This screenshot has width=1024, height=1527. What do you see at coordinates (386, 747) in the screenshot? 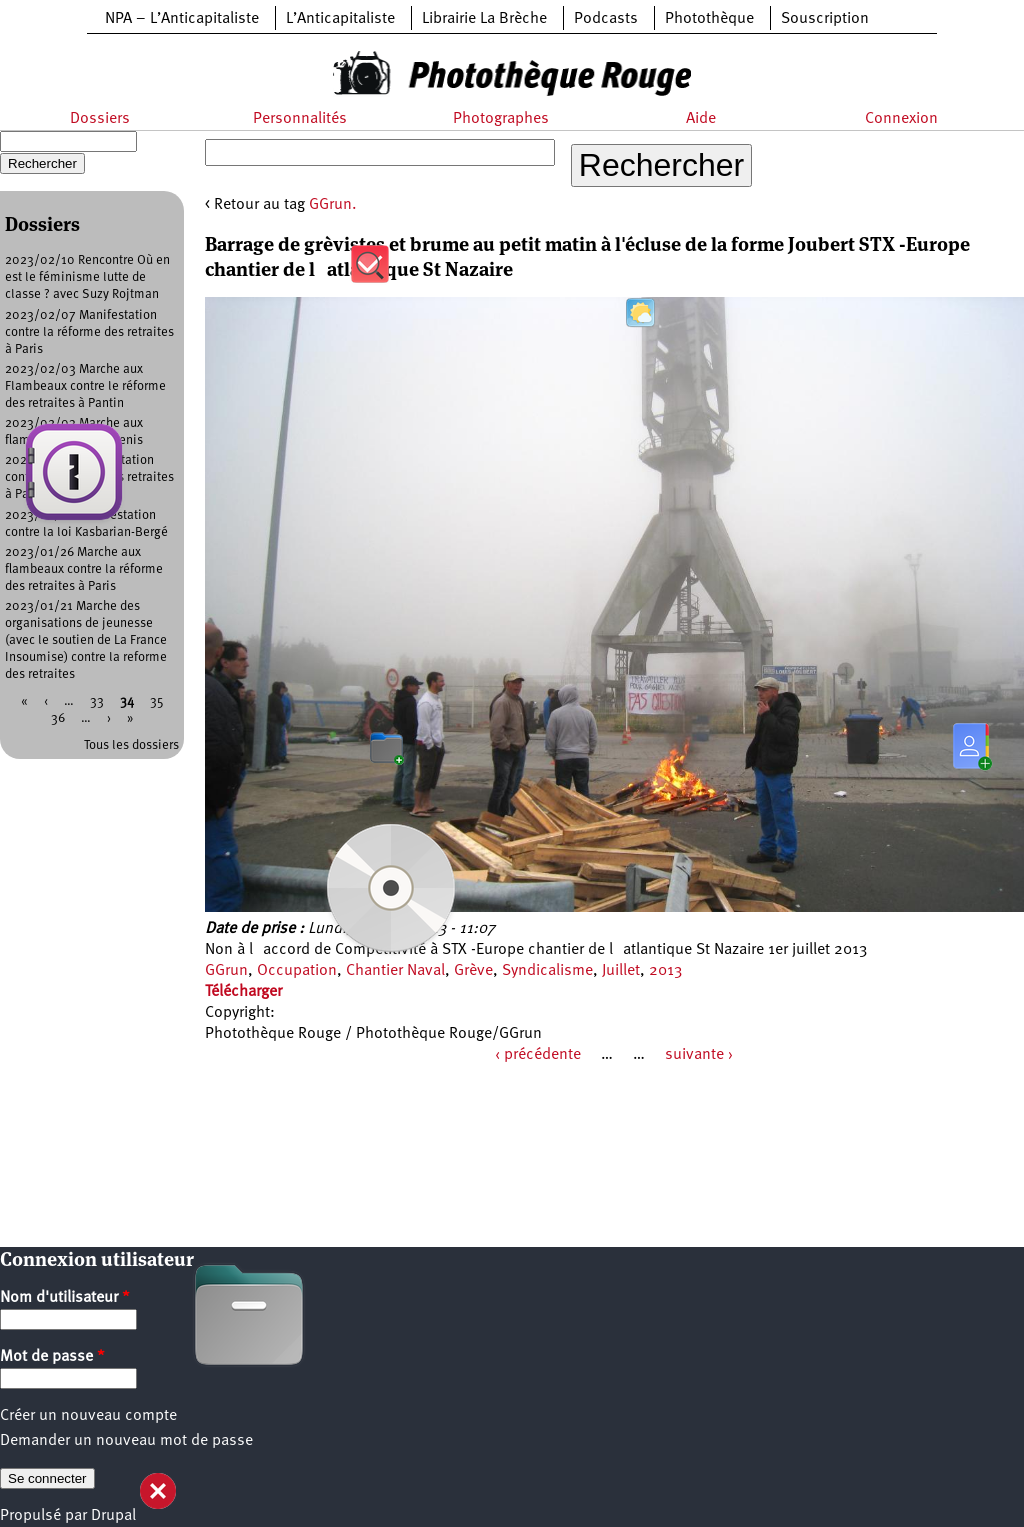
I see `create a new folder` at bounding box center [386, 747].